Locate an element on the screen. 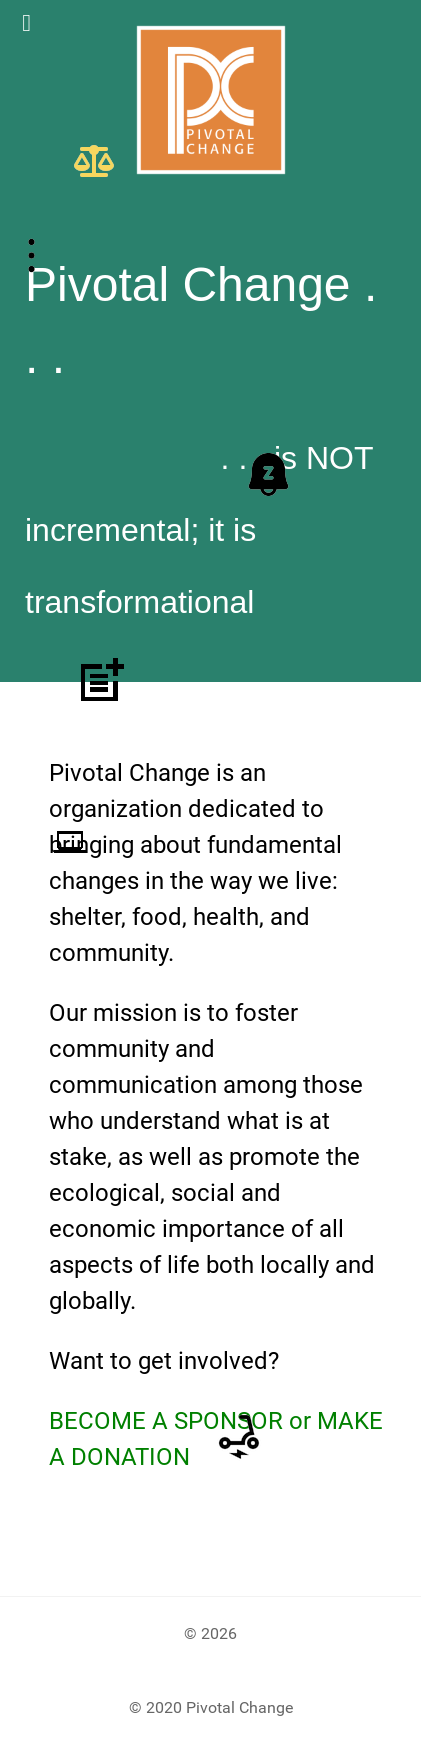 The image size is (421, 1745). access desktop or computer settings is located at coordinates (70, 842).